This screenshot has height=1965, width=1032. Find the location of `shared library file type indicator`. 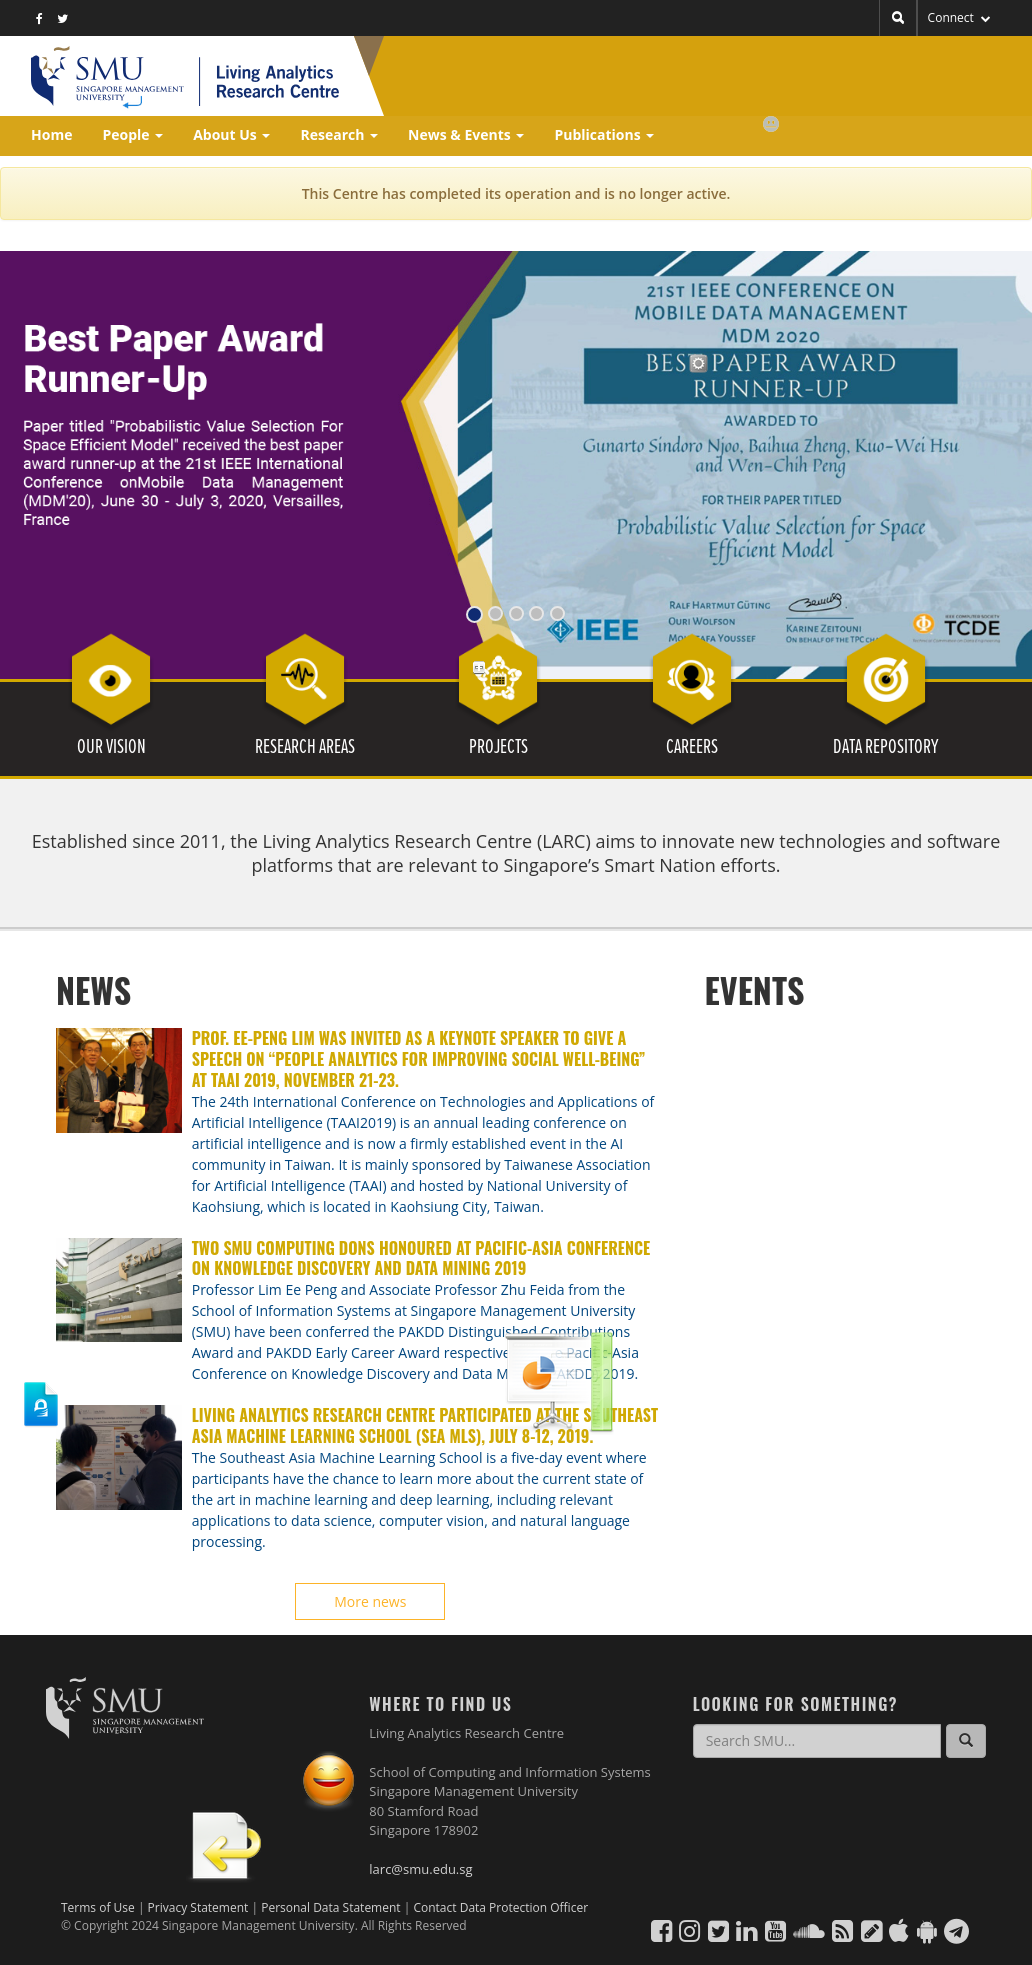

shared library file type indicator is located at coordinates (698, 363).